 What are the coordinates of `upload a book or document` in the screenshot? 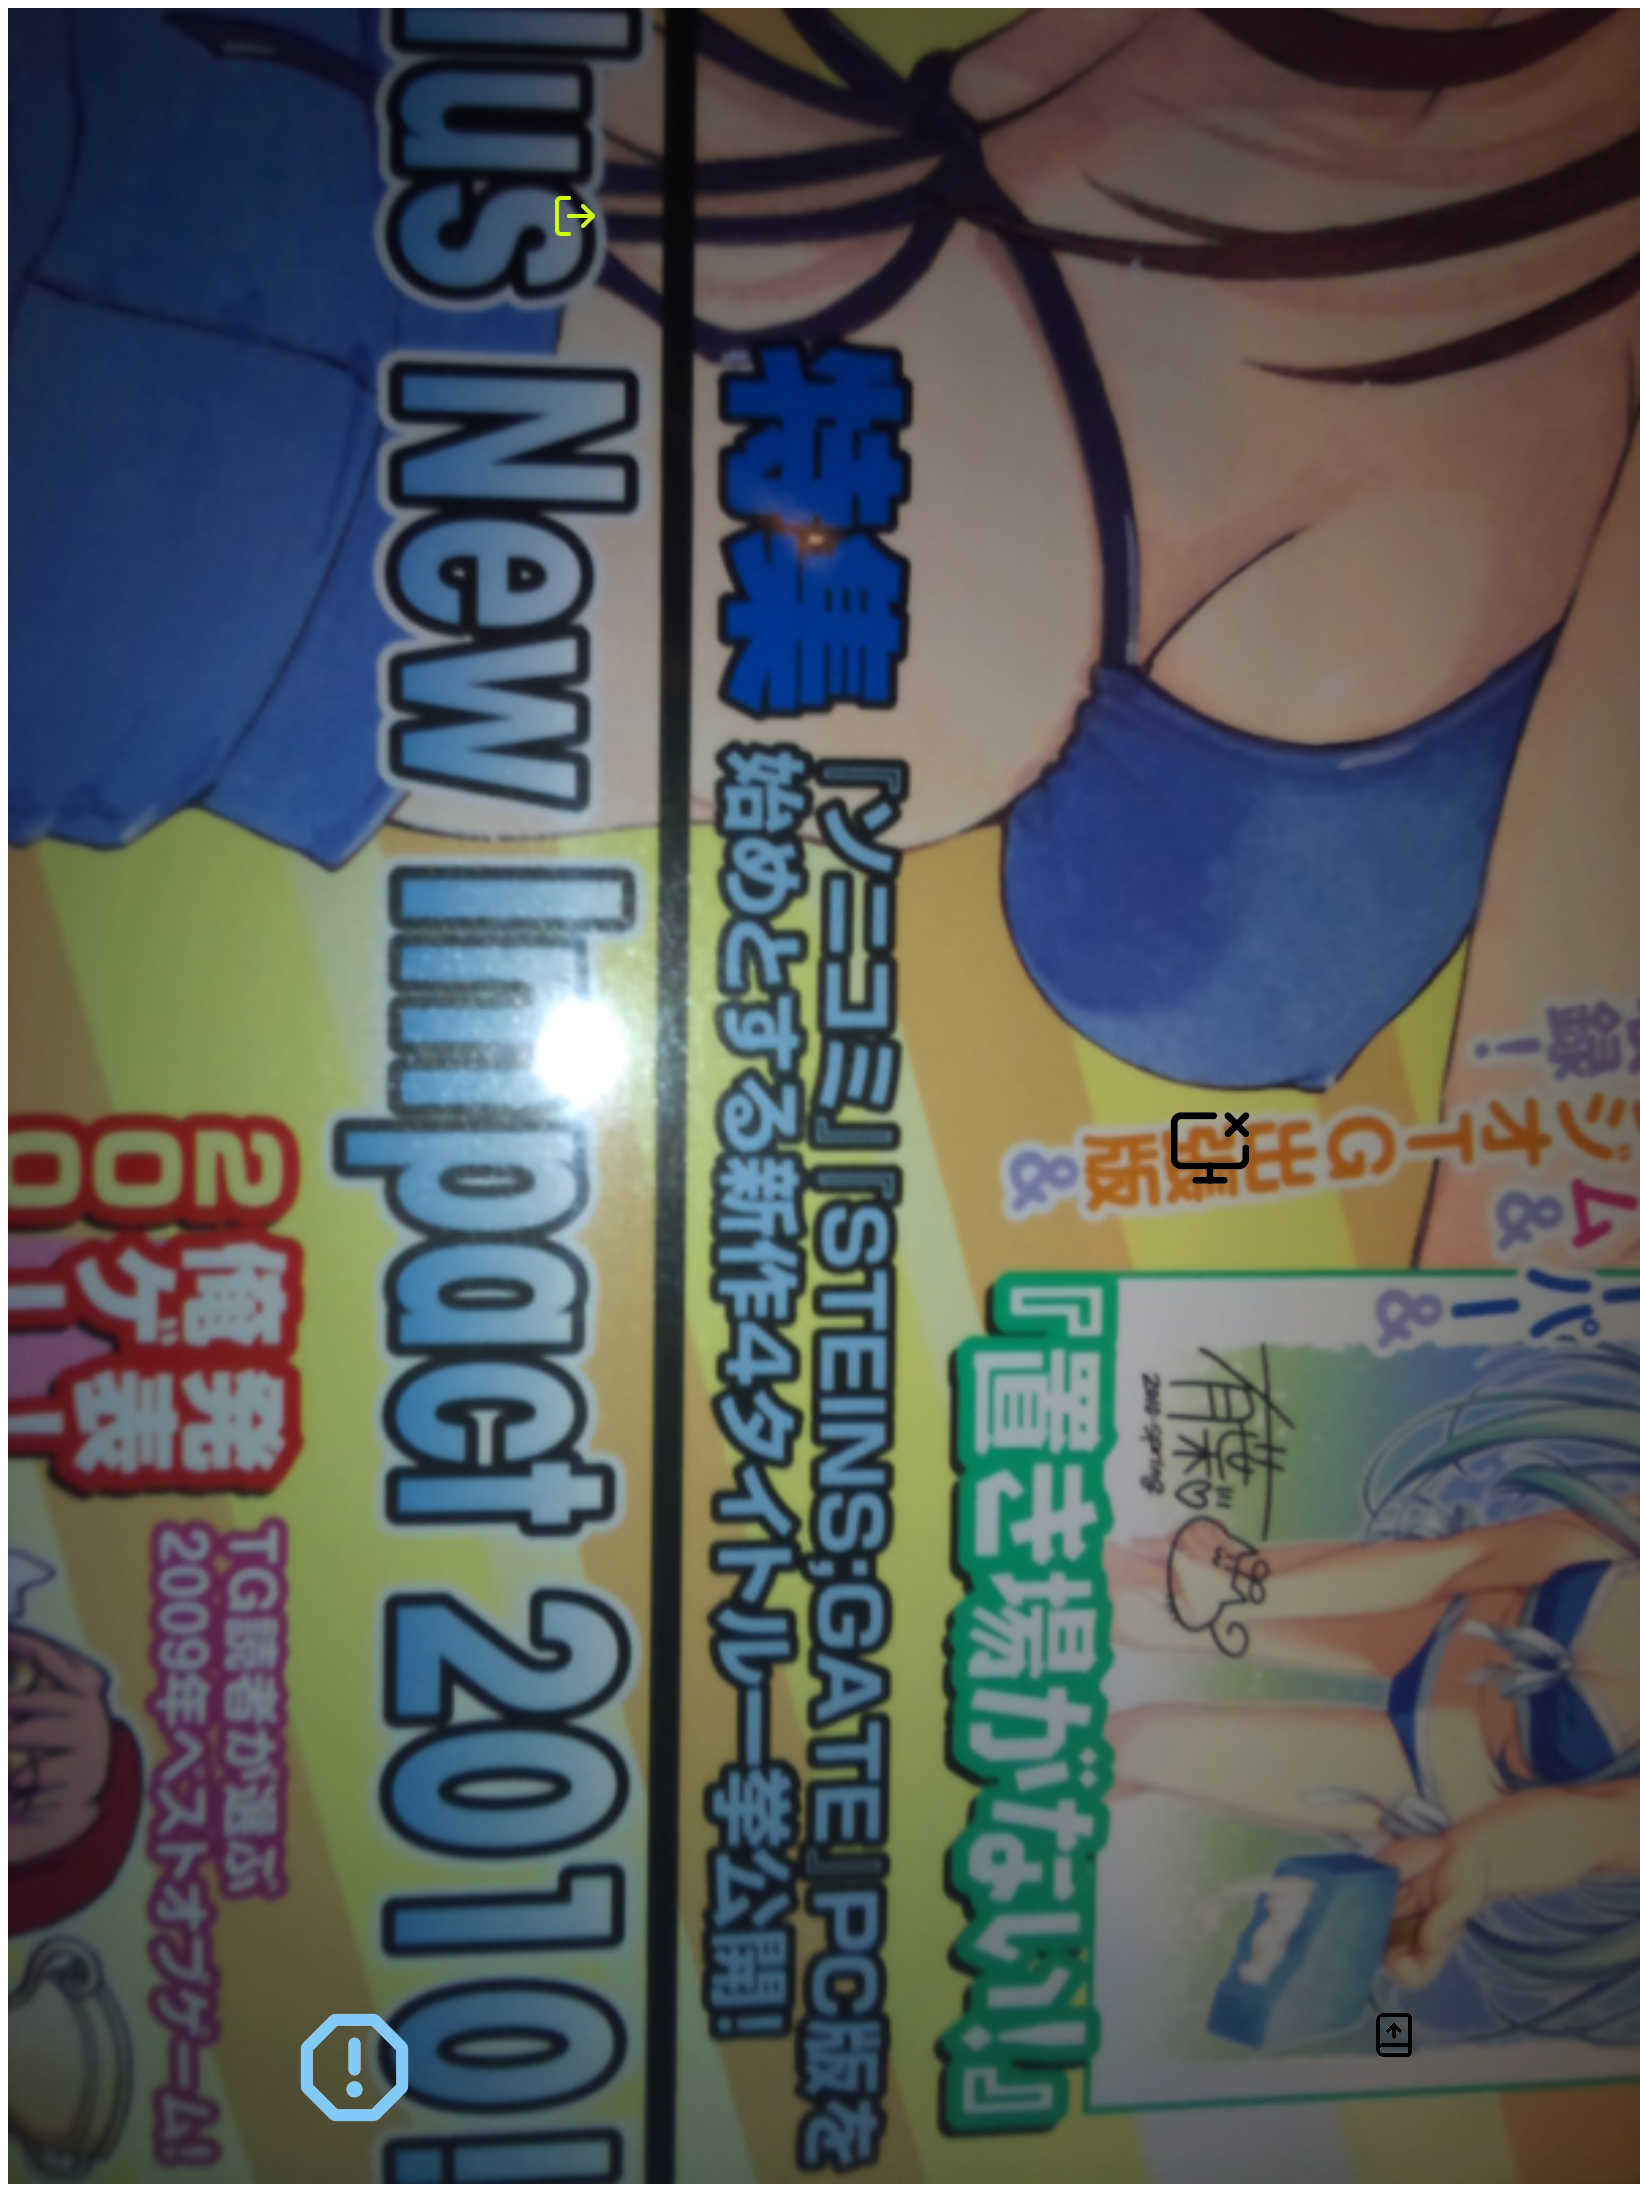 It's located at (1394, 2035).